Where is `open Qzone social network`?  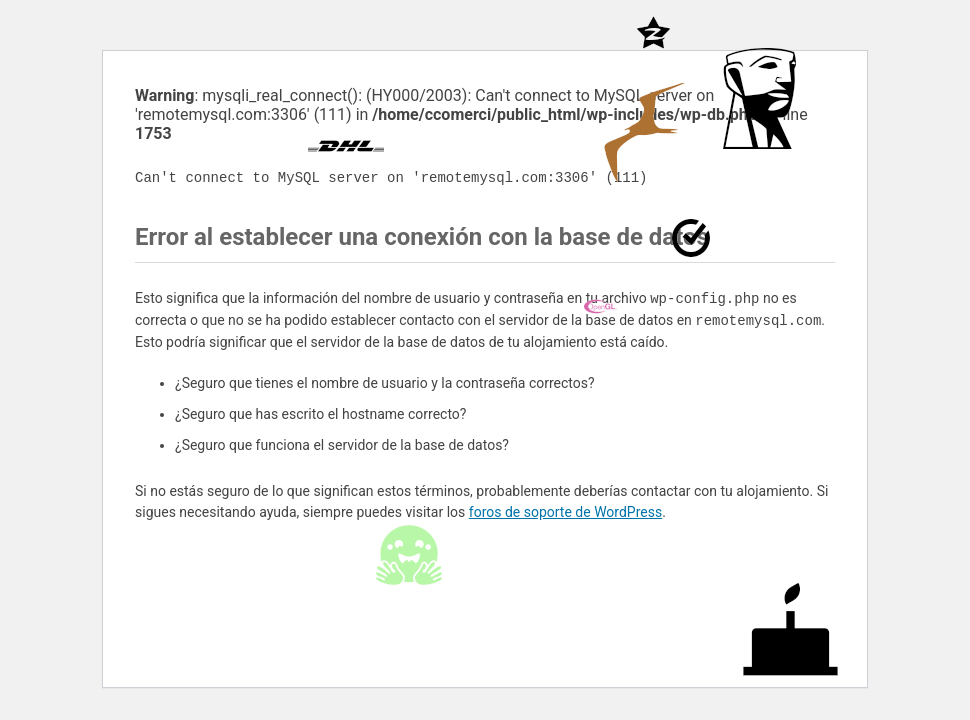
open Qzone social network is located at coordinates (653, 32).